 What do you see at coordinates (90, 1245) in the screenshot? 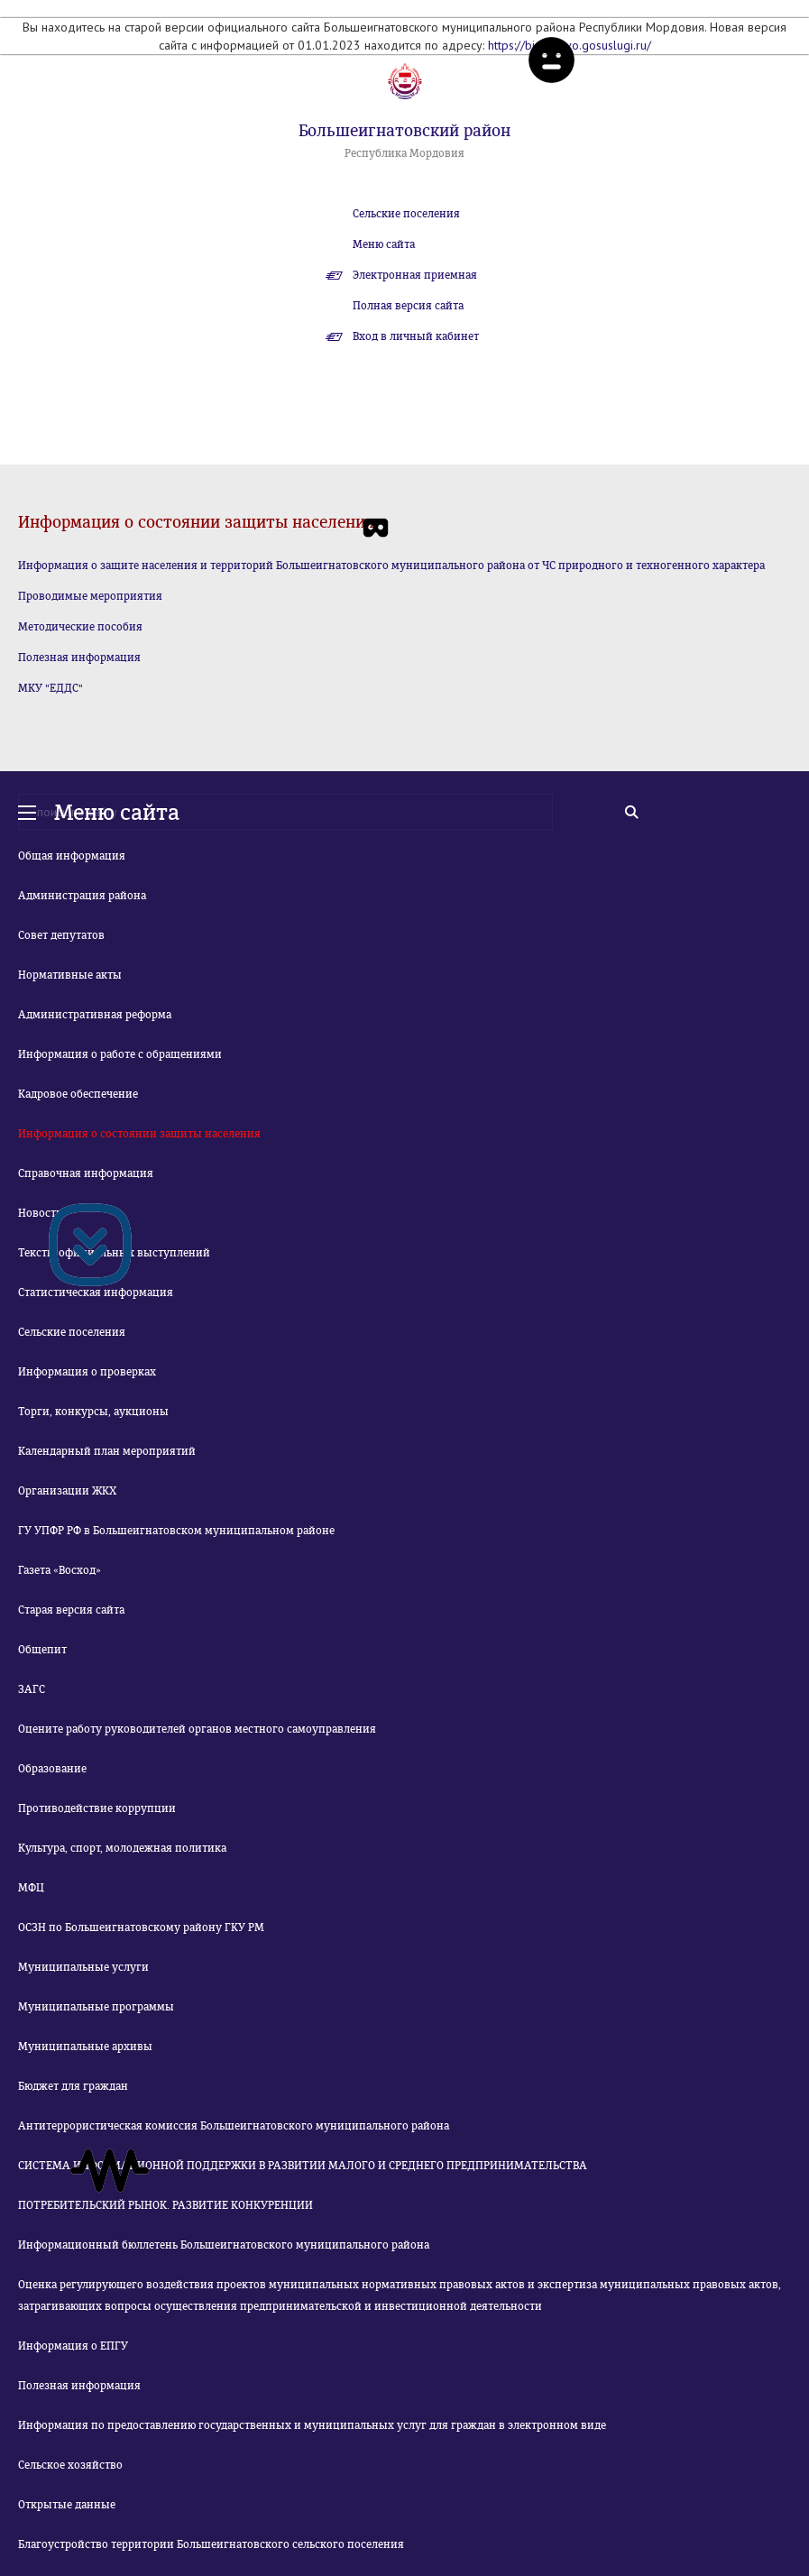
I see `expand content or show more items below` at bounding box center [90, 1245].